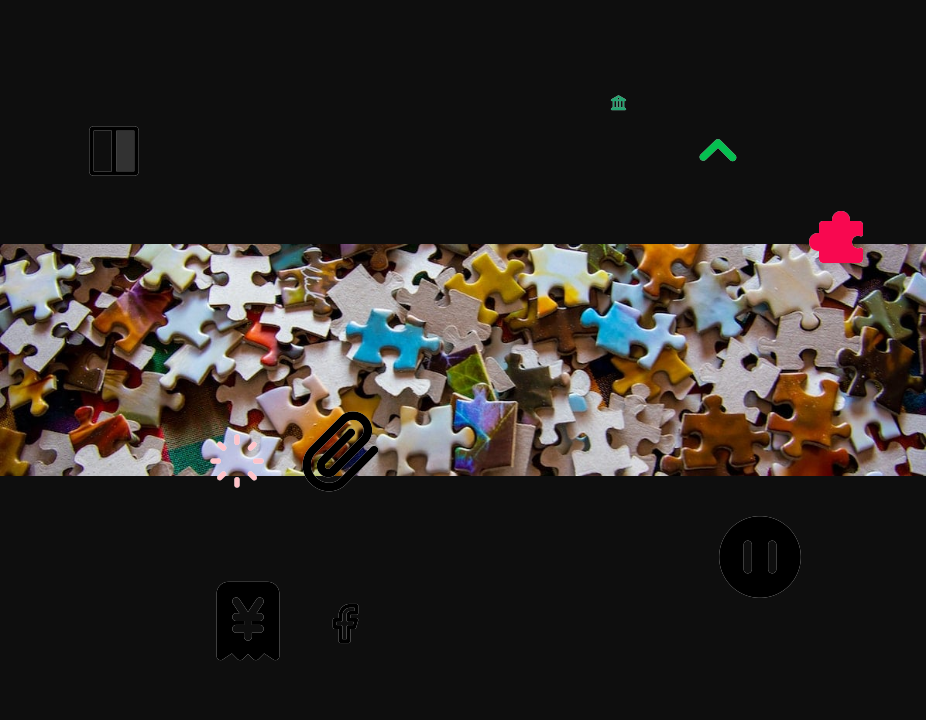 The height and width of the screenshot is (720, 926). Describe the element at coordinates (718, 152) in the screenshot. I see `collapse an expanded section` at that location.